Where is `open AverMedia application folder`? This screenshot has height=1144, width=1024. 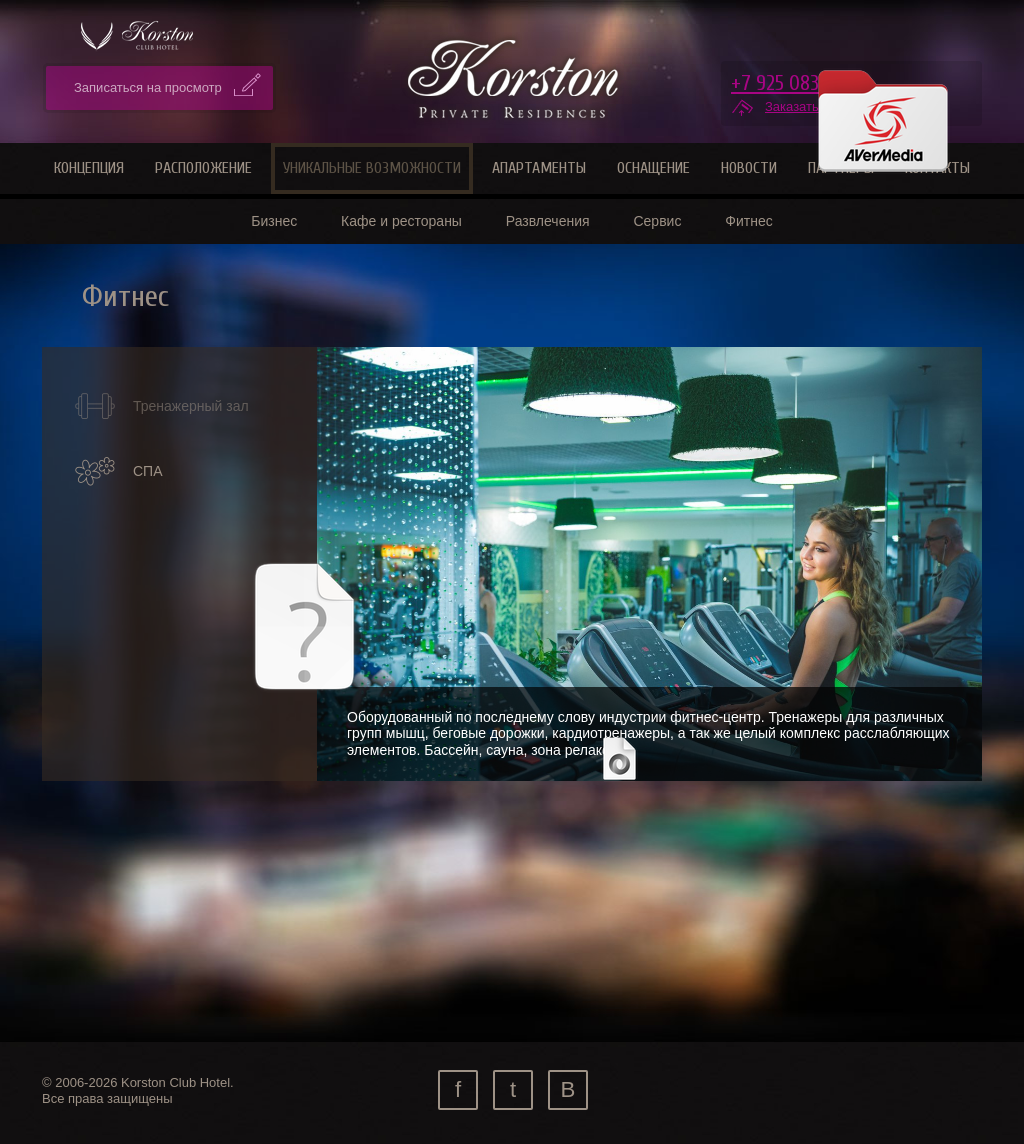 open AverMedia application folder is located at coordinates (882, 124).